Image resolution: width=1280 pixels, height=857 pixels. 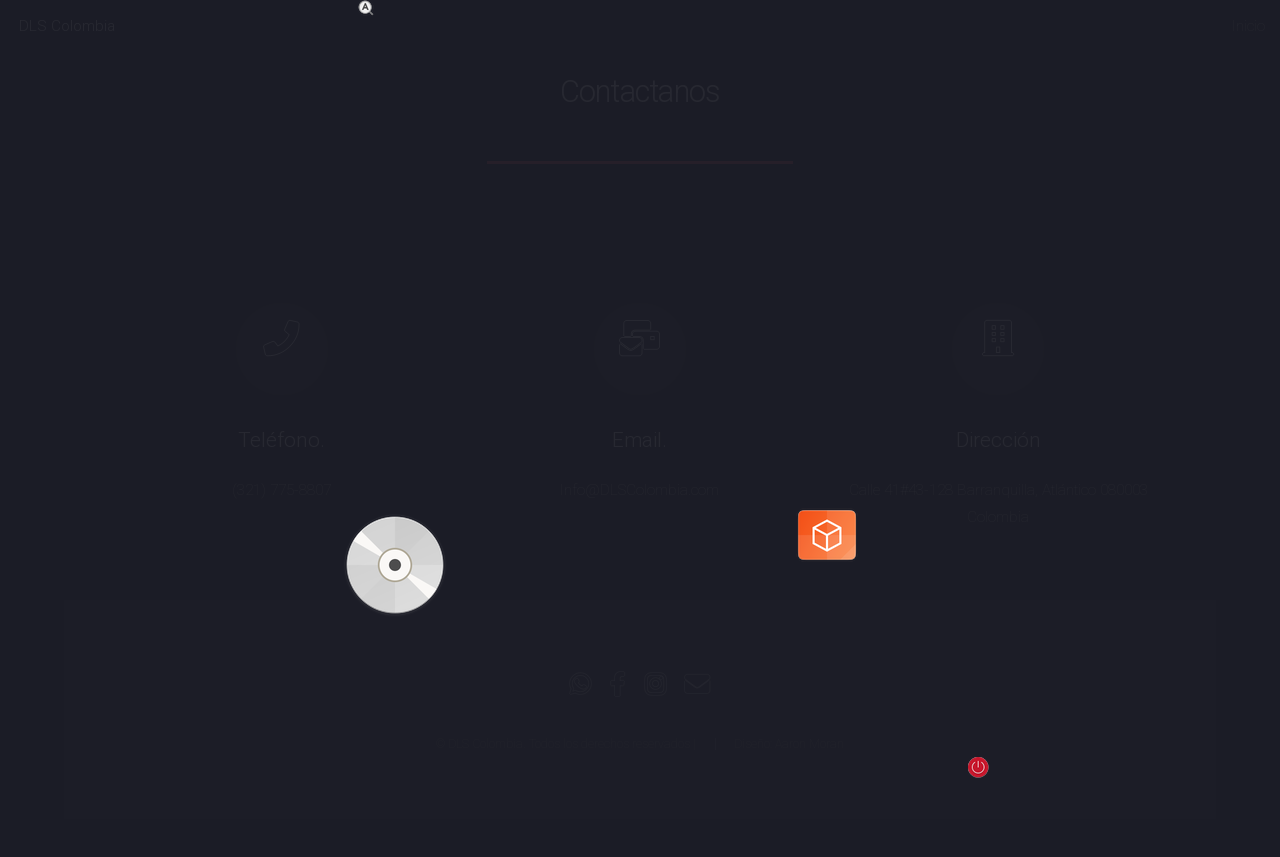 What do you see at coordinates (395, 565) in the screenshot?
I see `indicates a rewritable DVD disc drive` at bounding box center [395, 565].